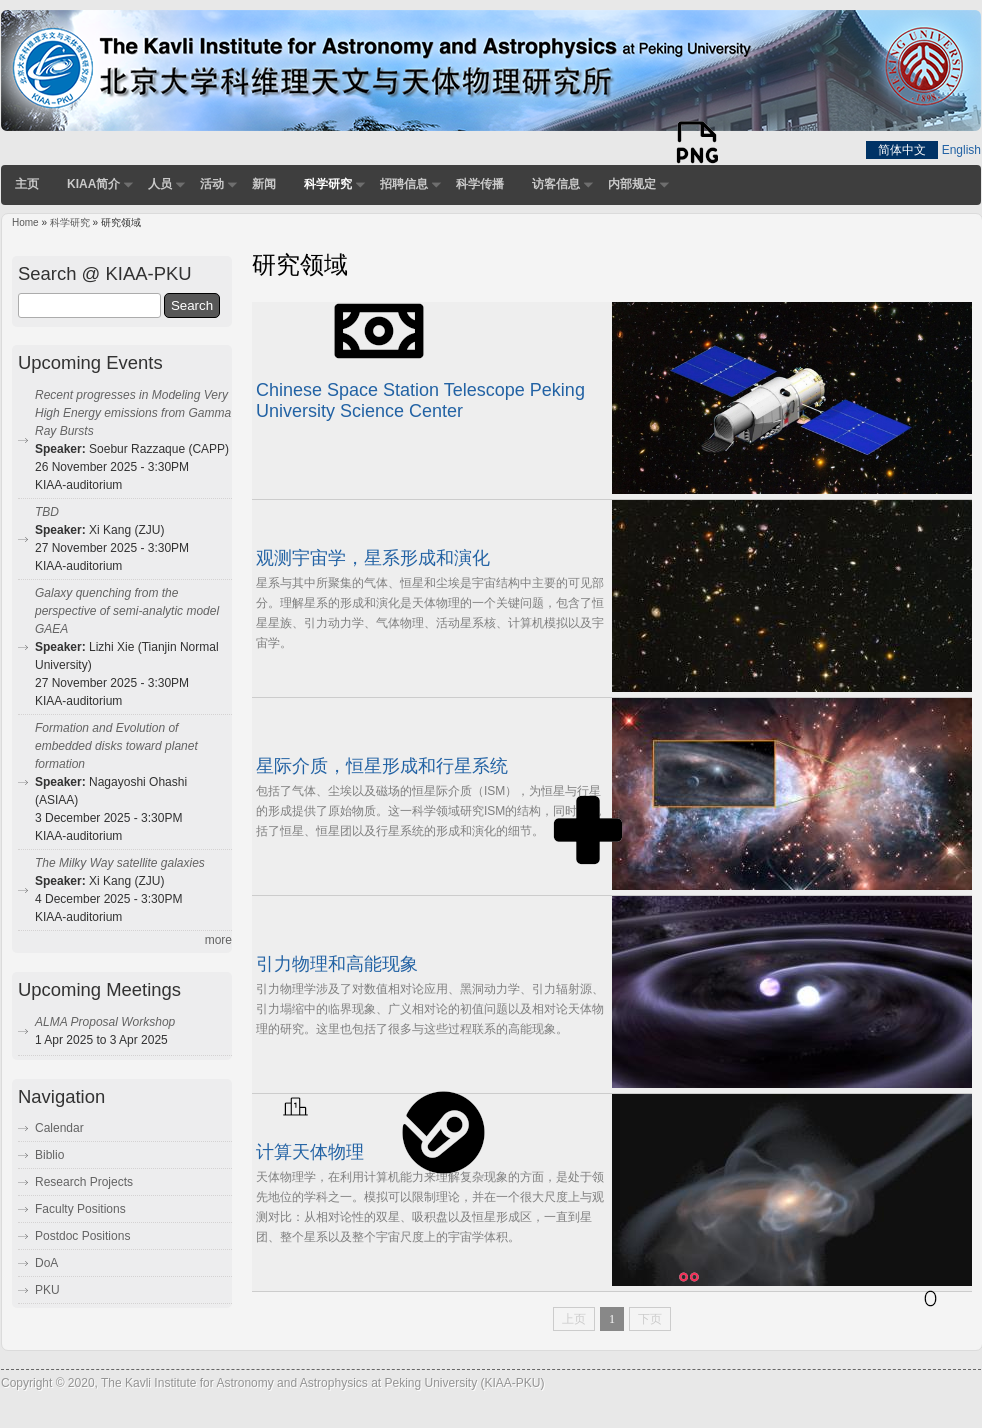 This screenshot has width=982, height=1428. Describe the element at coordinates (379, 331) in the screenshot. I see `view account balance or funds` at that location.